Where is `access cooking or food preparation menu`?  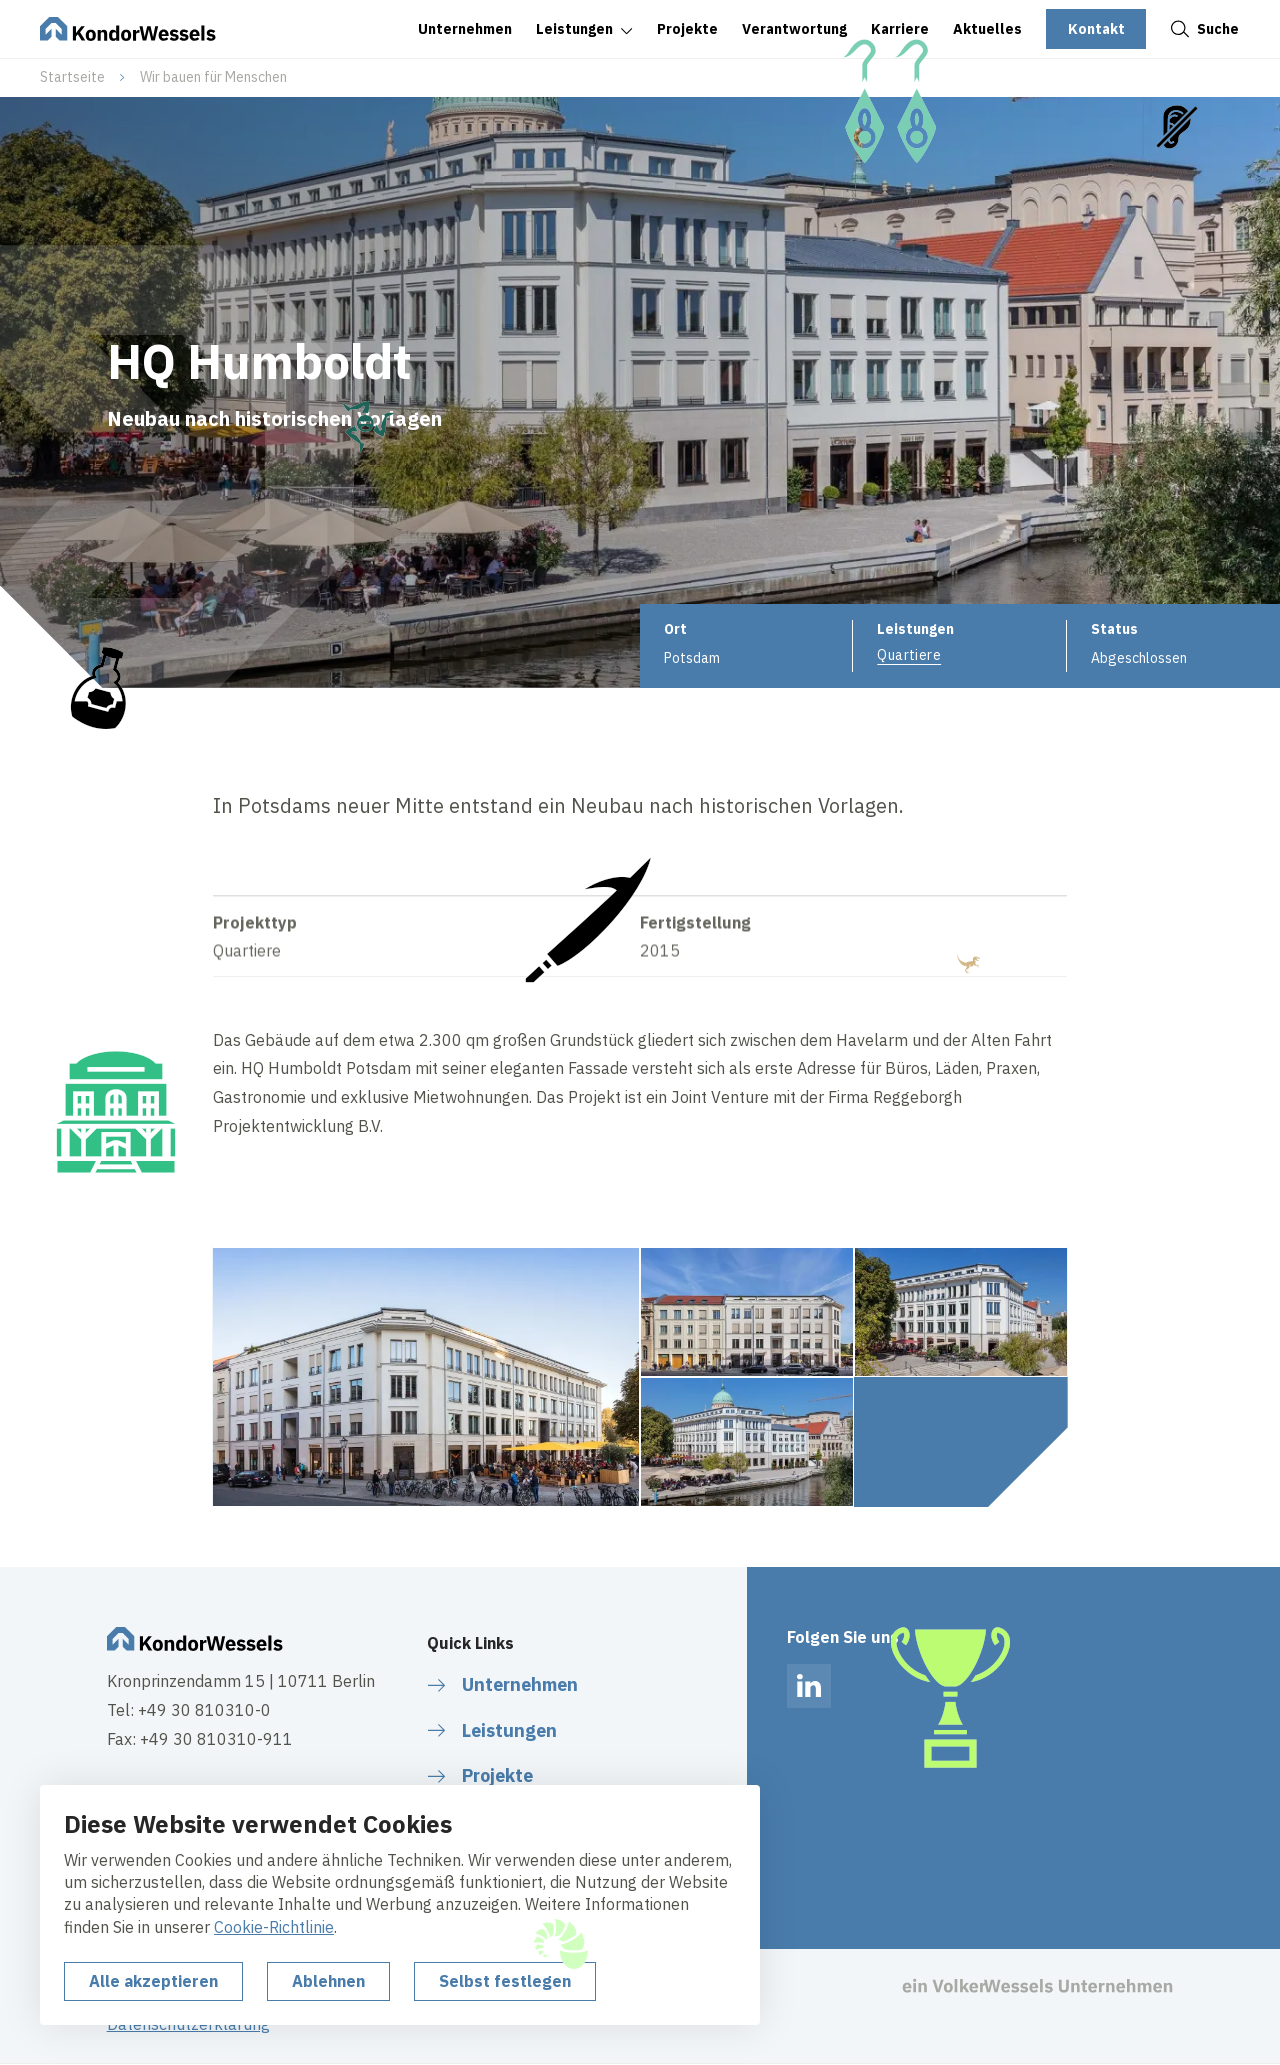 access cooking or food preparation menu is located at coordinates (560, 1944).